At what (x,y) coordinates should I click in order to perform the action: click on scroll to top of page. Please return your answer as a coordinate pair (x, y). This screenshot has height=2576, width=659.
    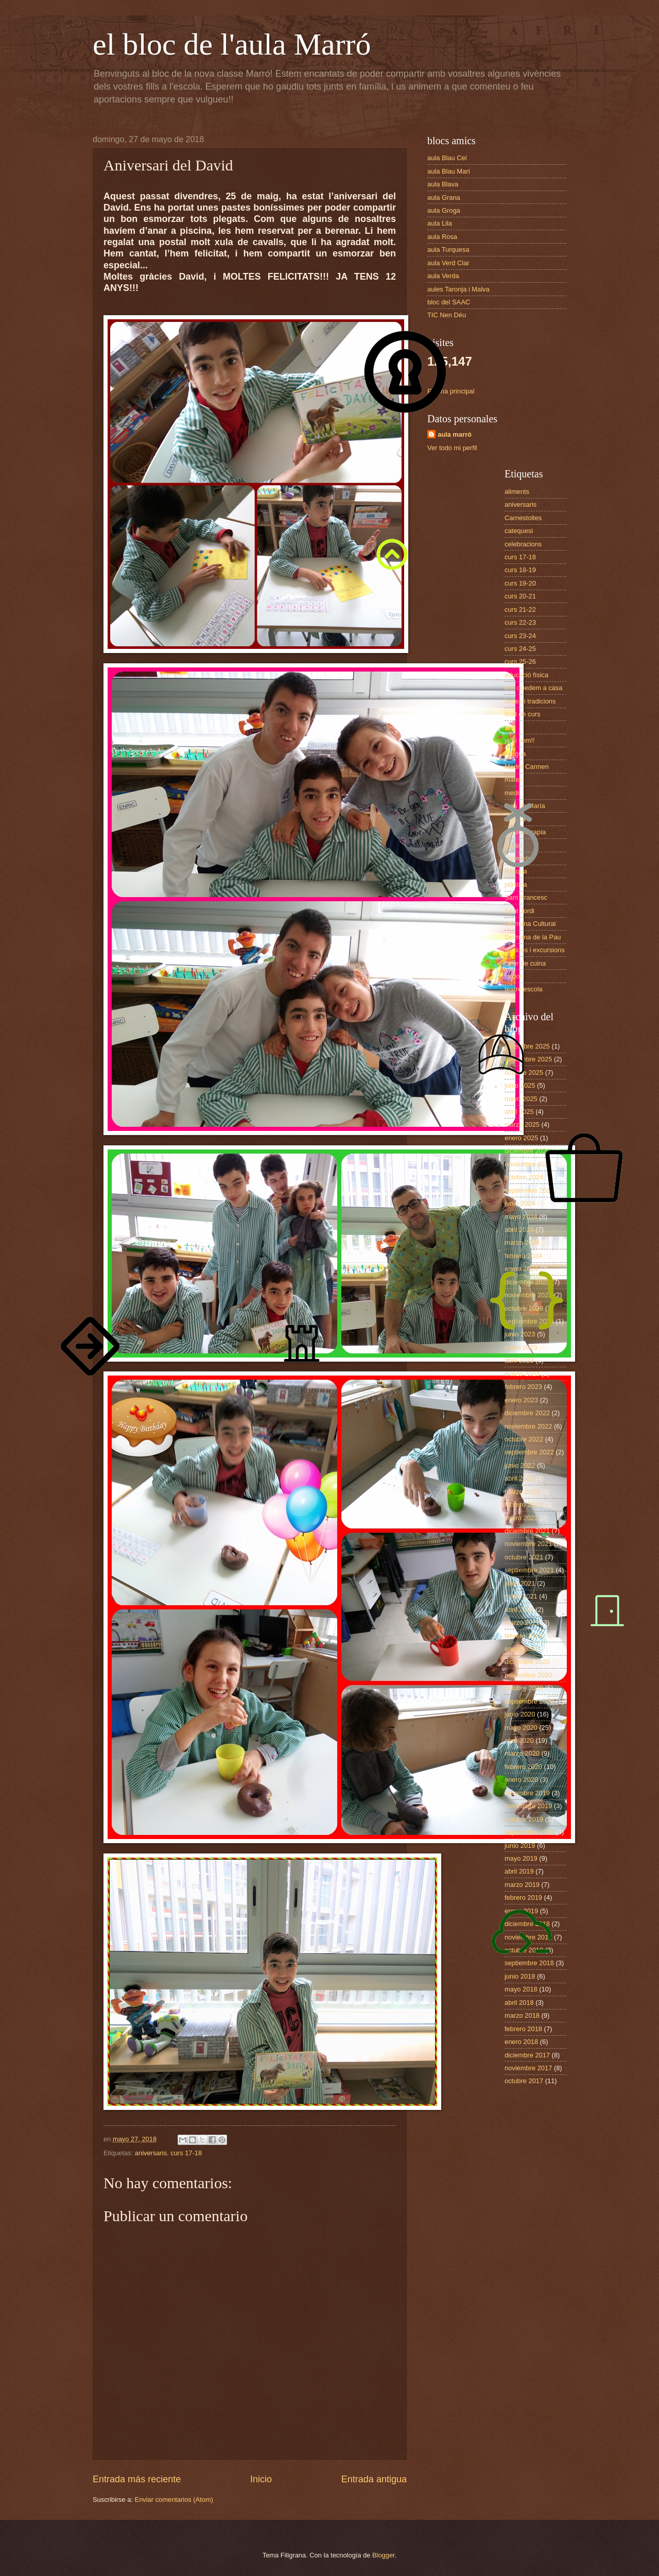
    Looking at the image, I should click on (392, 554).